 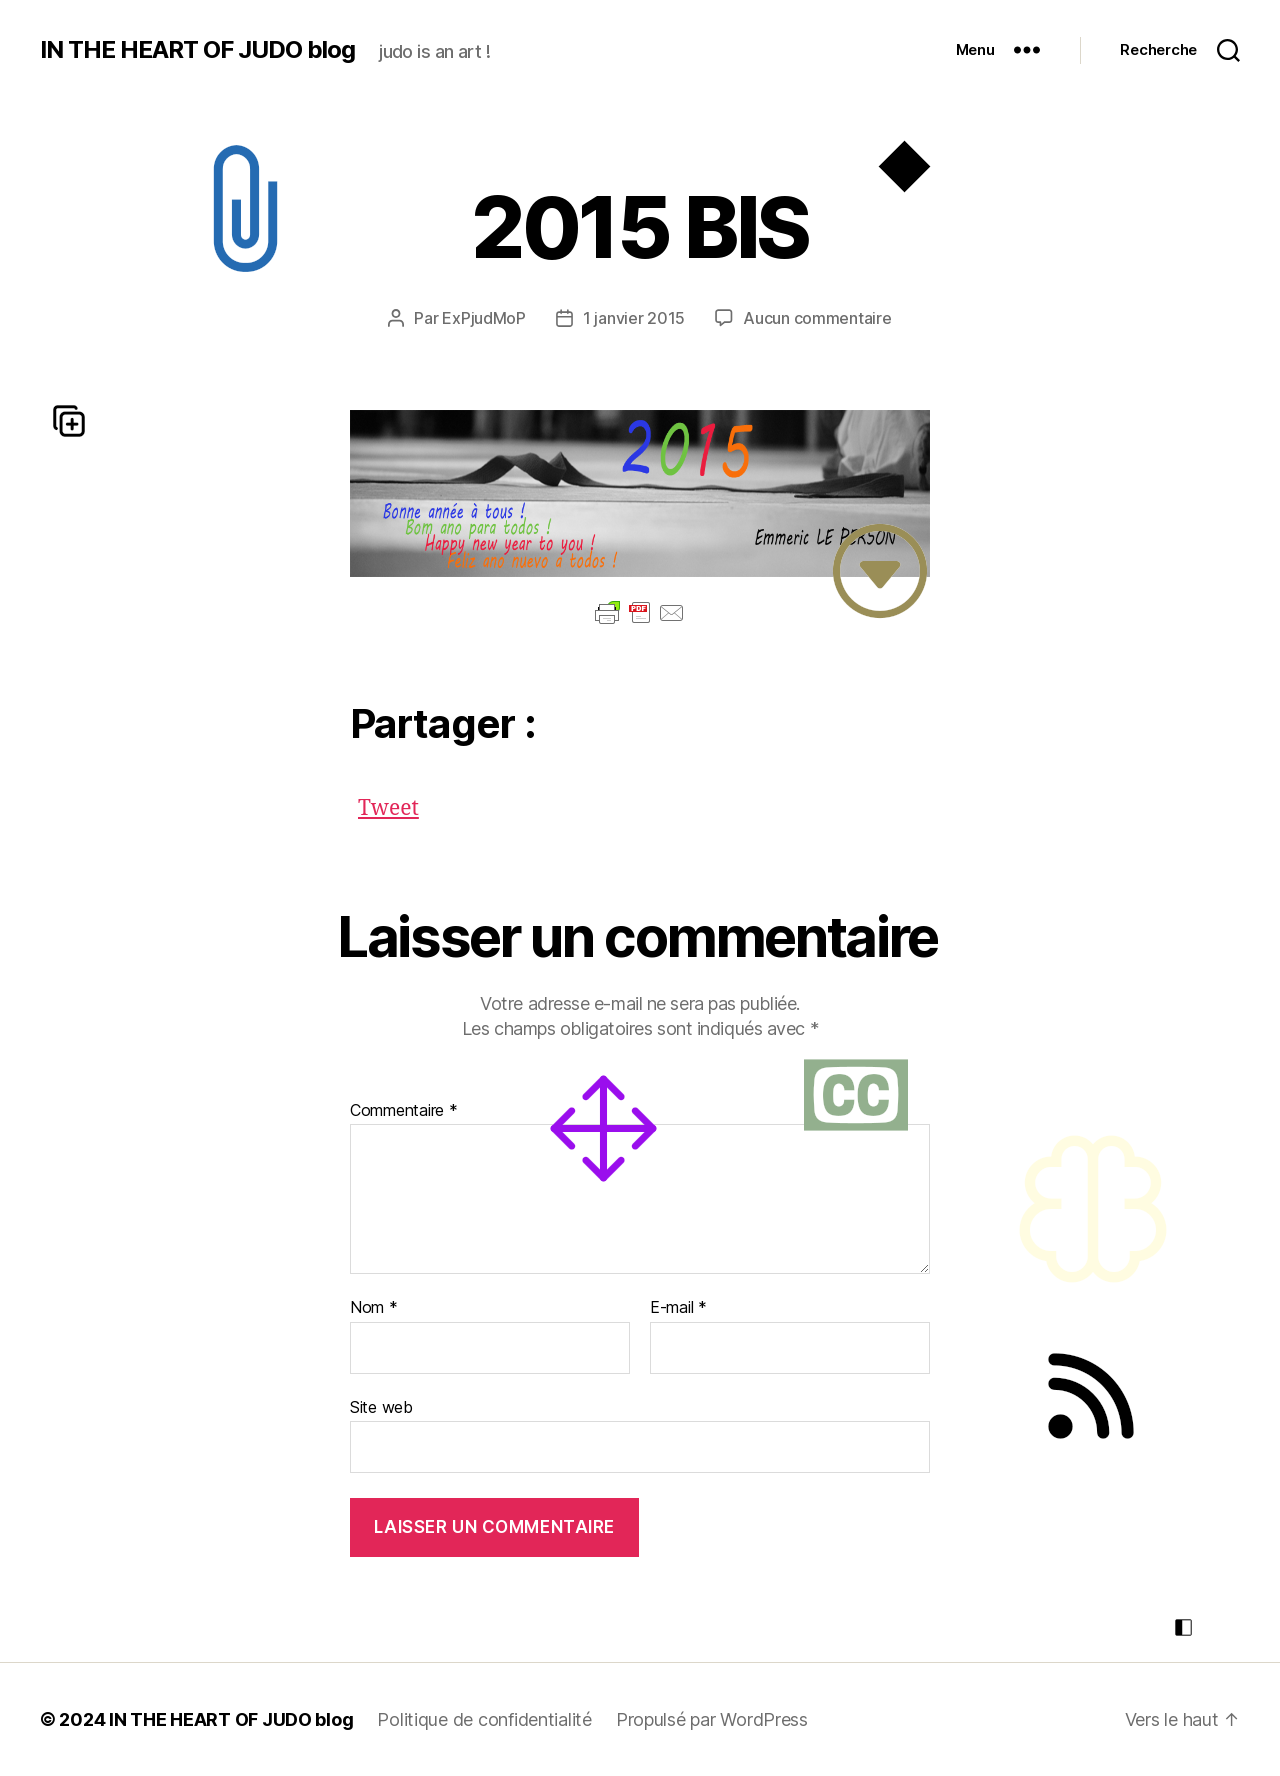 What do you see at coordinates (1093, 1209) in the screenshot?
I see `indicates AI or system is processing a request` at bounding box center [1093, 1209].